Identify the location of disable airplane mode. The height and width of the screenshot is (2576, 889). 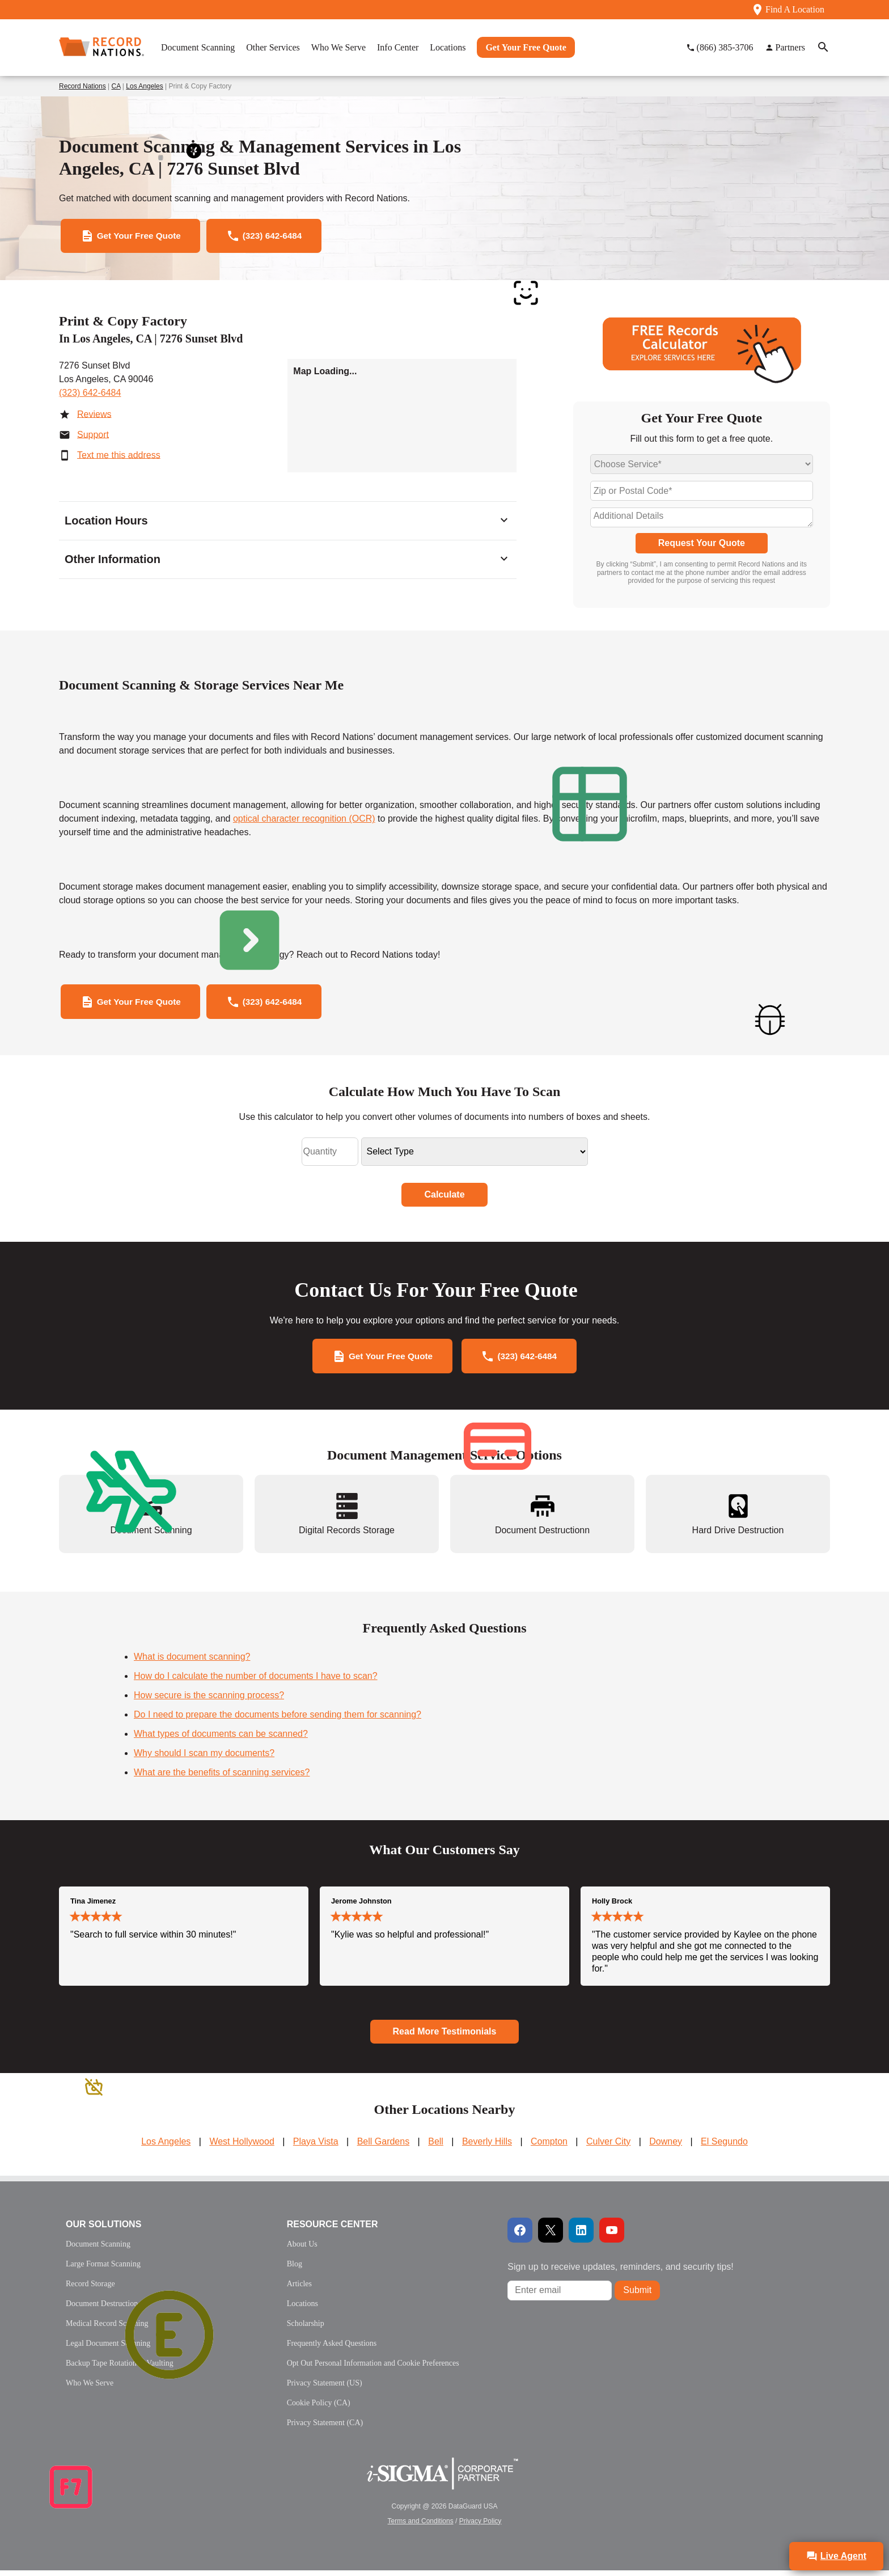
(131, 1491).